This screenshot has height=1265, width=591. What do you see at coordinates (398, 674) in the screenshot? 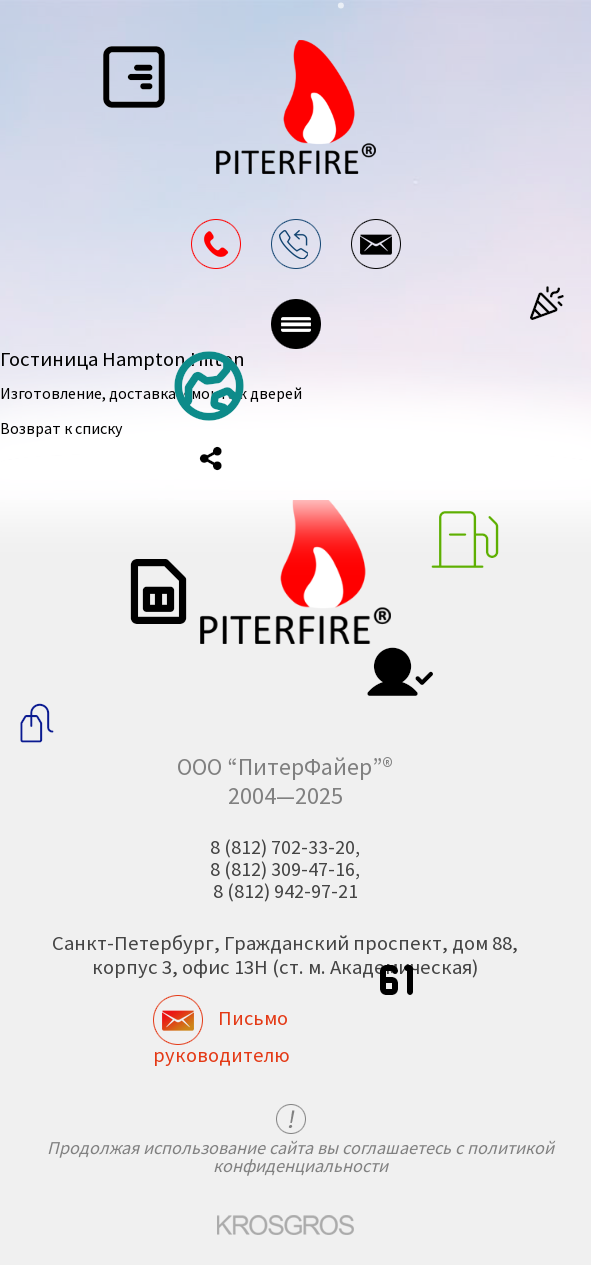
I see `user verified or approved` at bounding box center [398, 674].